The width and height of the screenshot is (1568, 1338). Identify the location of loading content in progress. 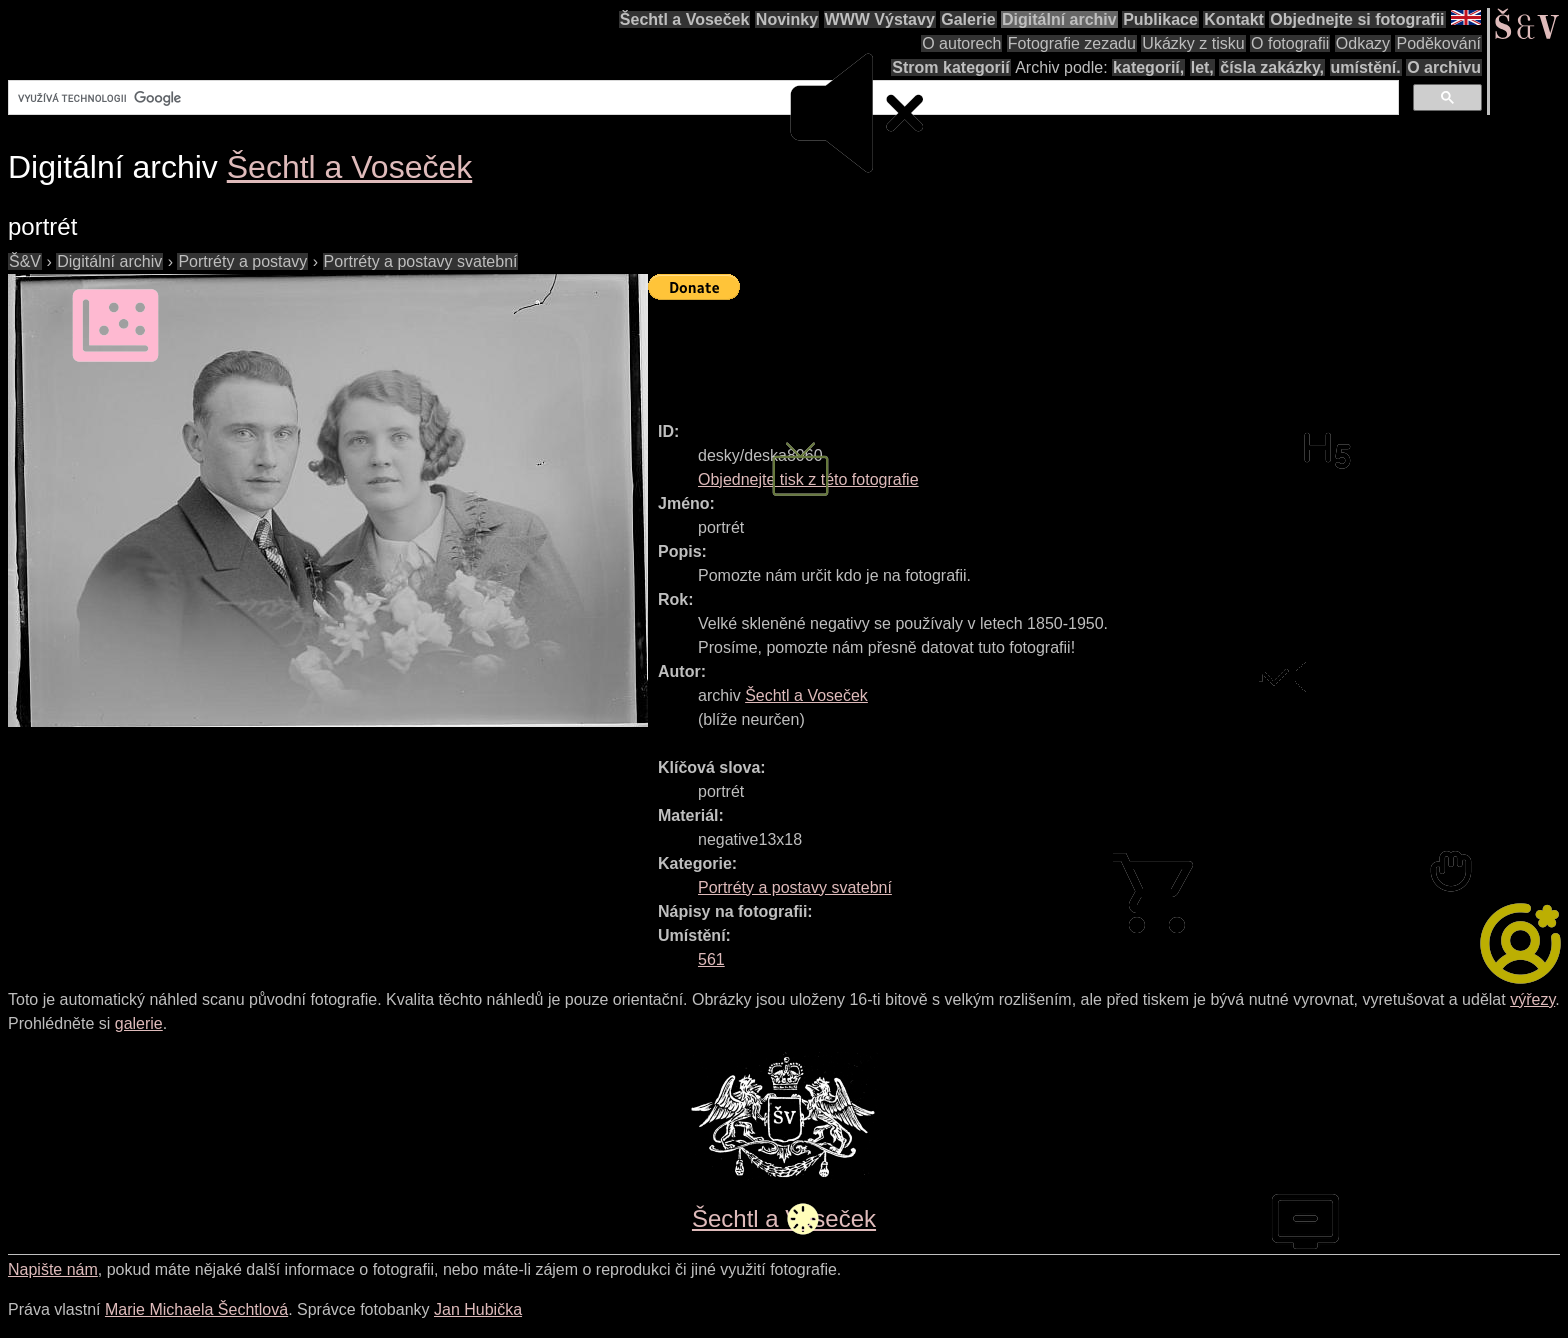
(803, 1219).